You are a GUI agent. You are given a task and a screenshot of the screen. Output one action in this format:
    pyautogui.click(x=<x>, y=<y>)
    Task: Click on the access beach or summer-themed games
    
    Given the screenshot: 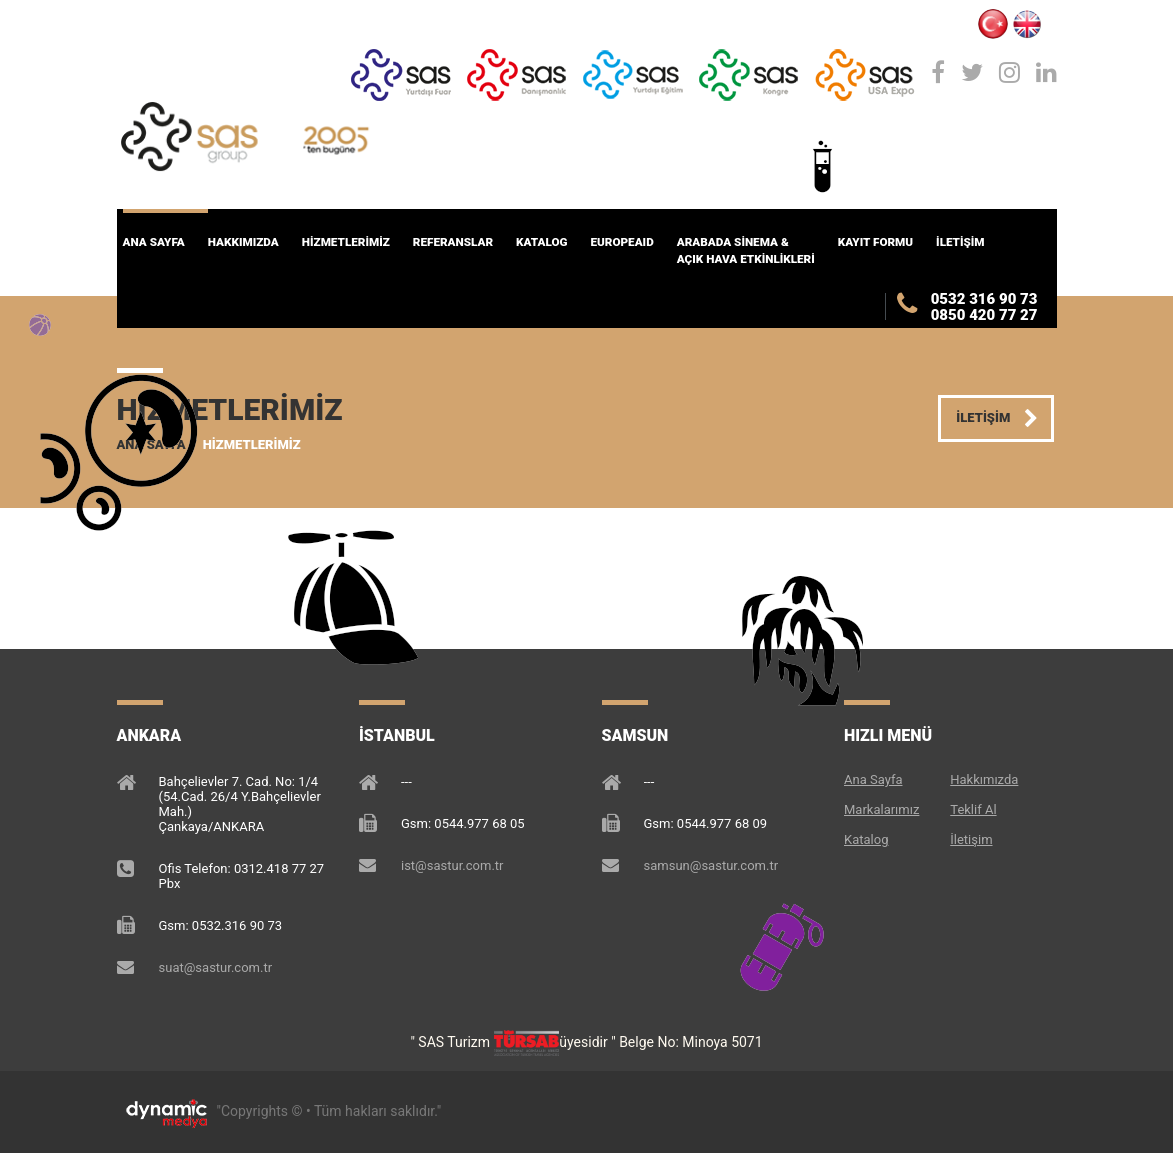 What is the action you would take?
    pyautogui.click(x=40, y=325)
    